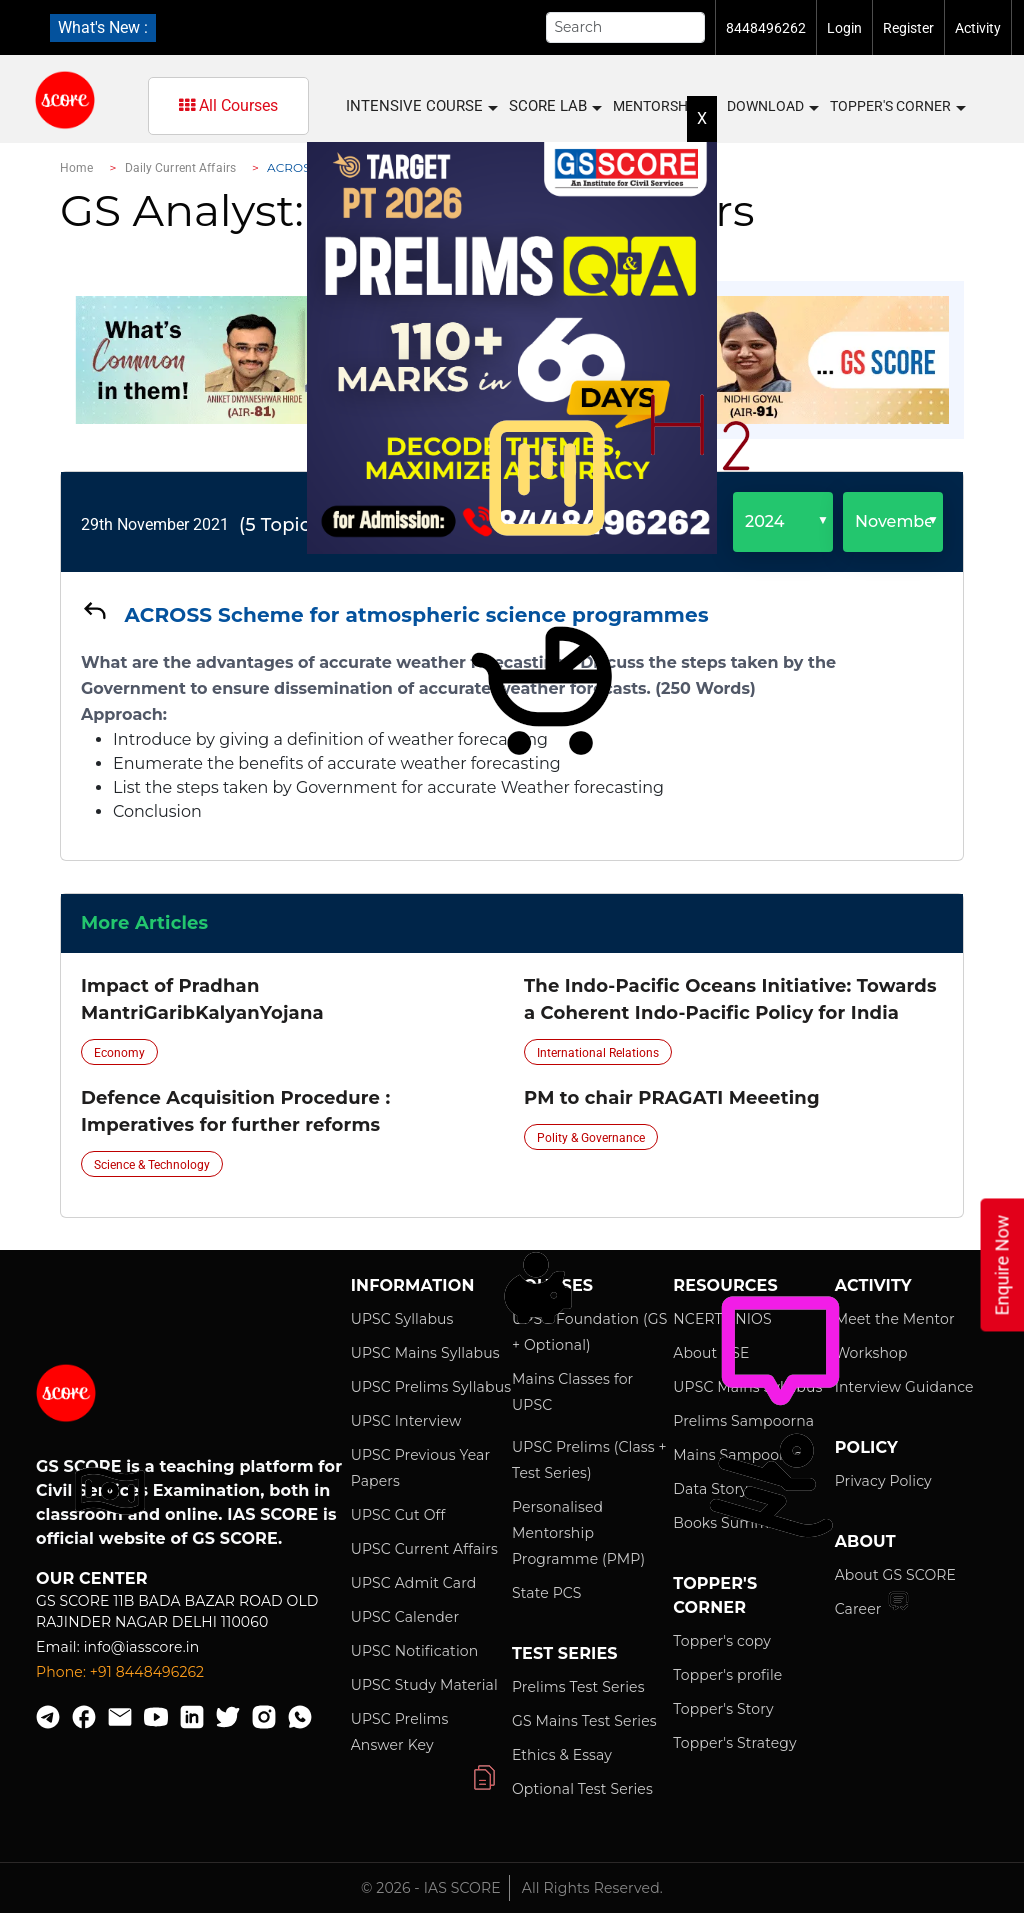  Describe the element at coordinates (543, 686) in the screenshot. I see `access baby or parenting-related features` at that location.